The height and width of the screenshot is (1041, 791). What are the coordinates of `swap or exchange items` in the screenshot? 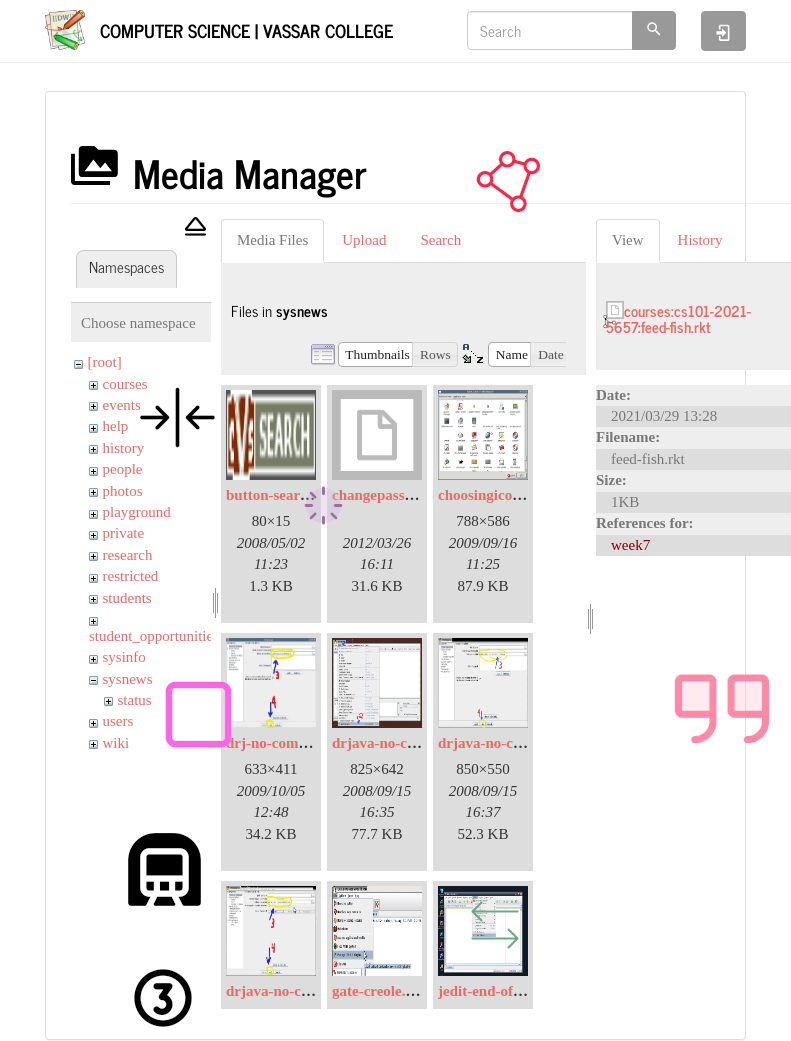 It's located at (495, 925).